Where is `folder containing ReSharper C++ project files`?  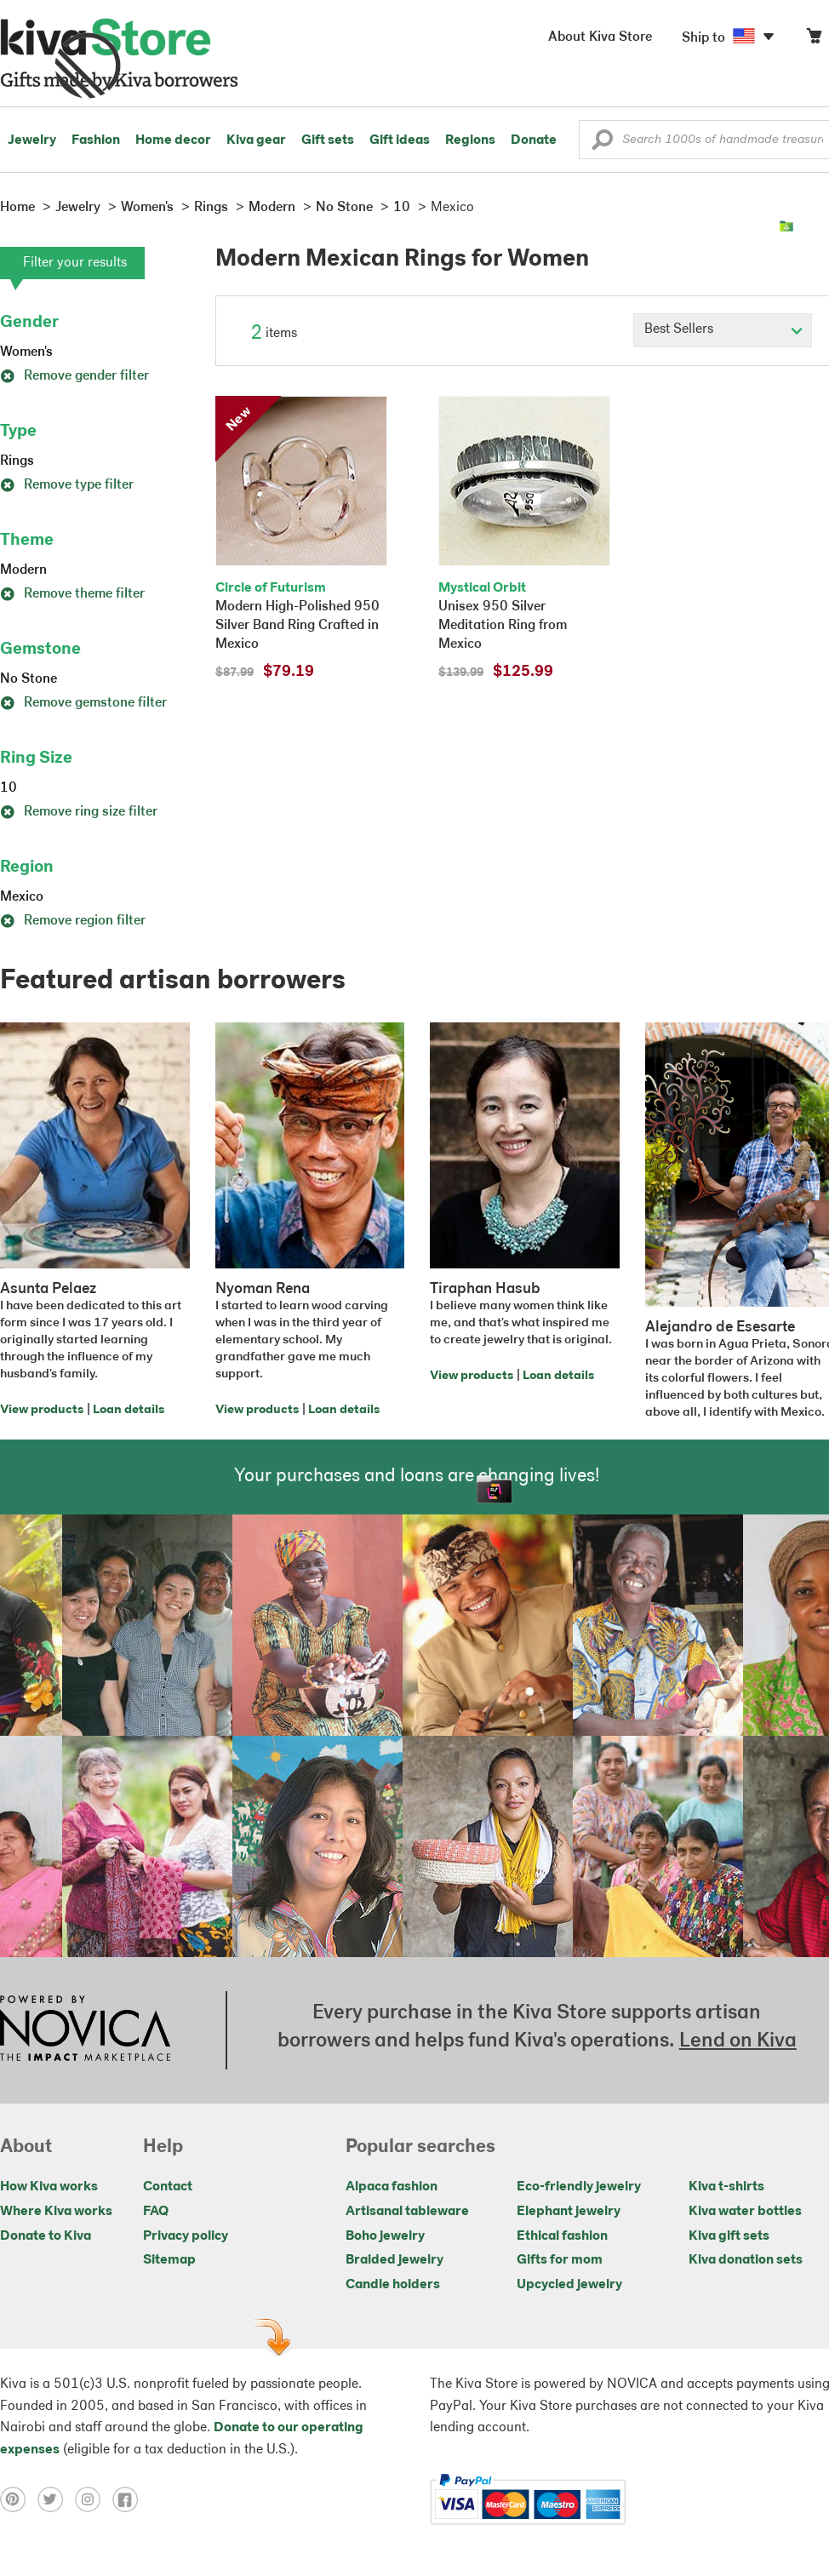
folder containing ReSharper C++ project files is located at coordinates (494, 1490).